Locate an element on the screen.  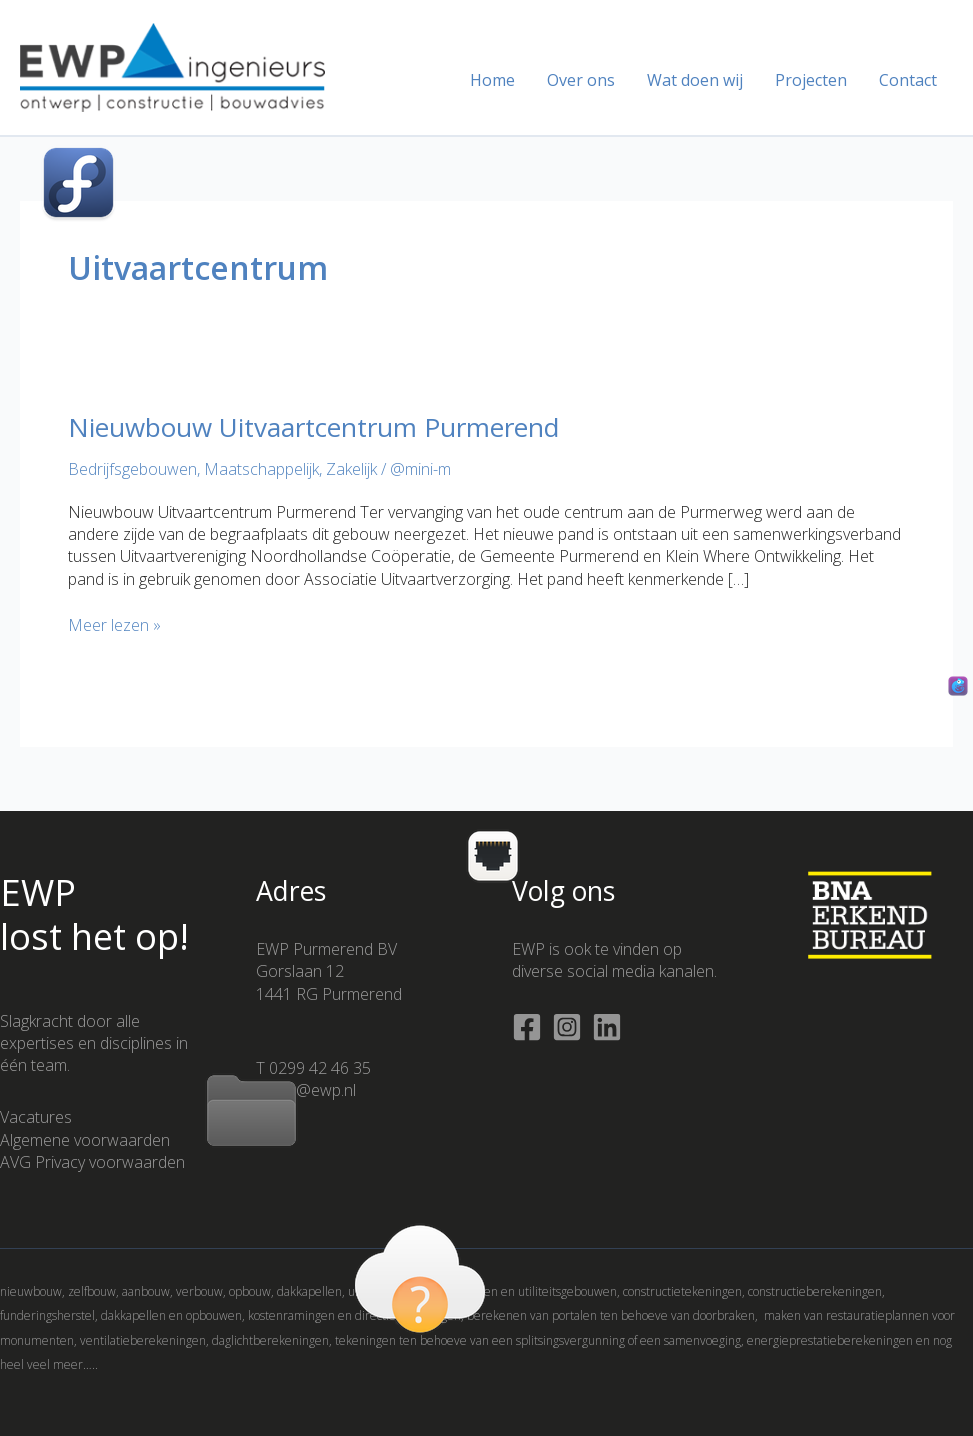
open gns3 network simulation software is located at coordinates (958, 686).